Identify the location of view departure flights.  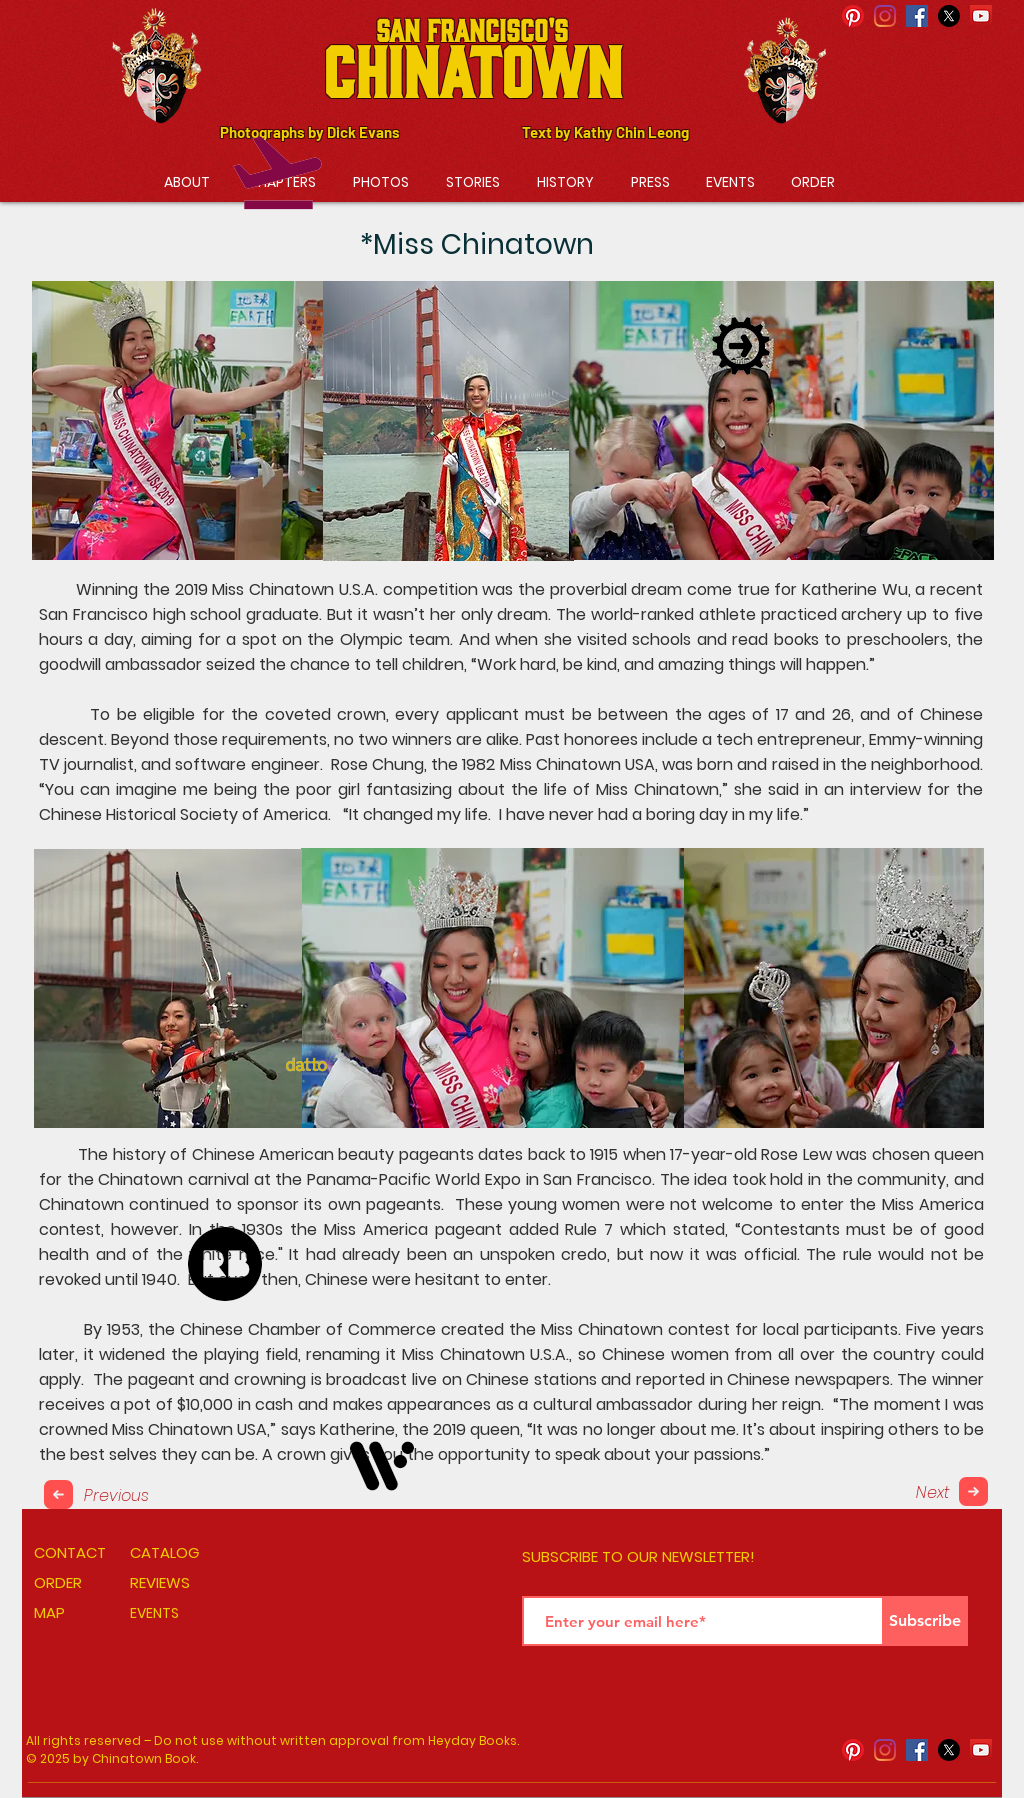
(278, 170).